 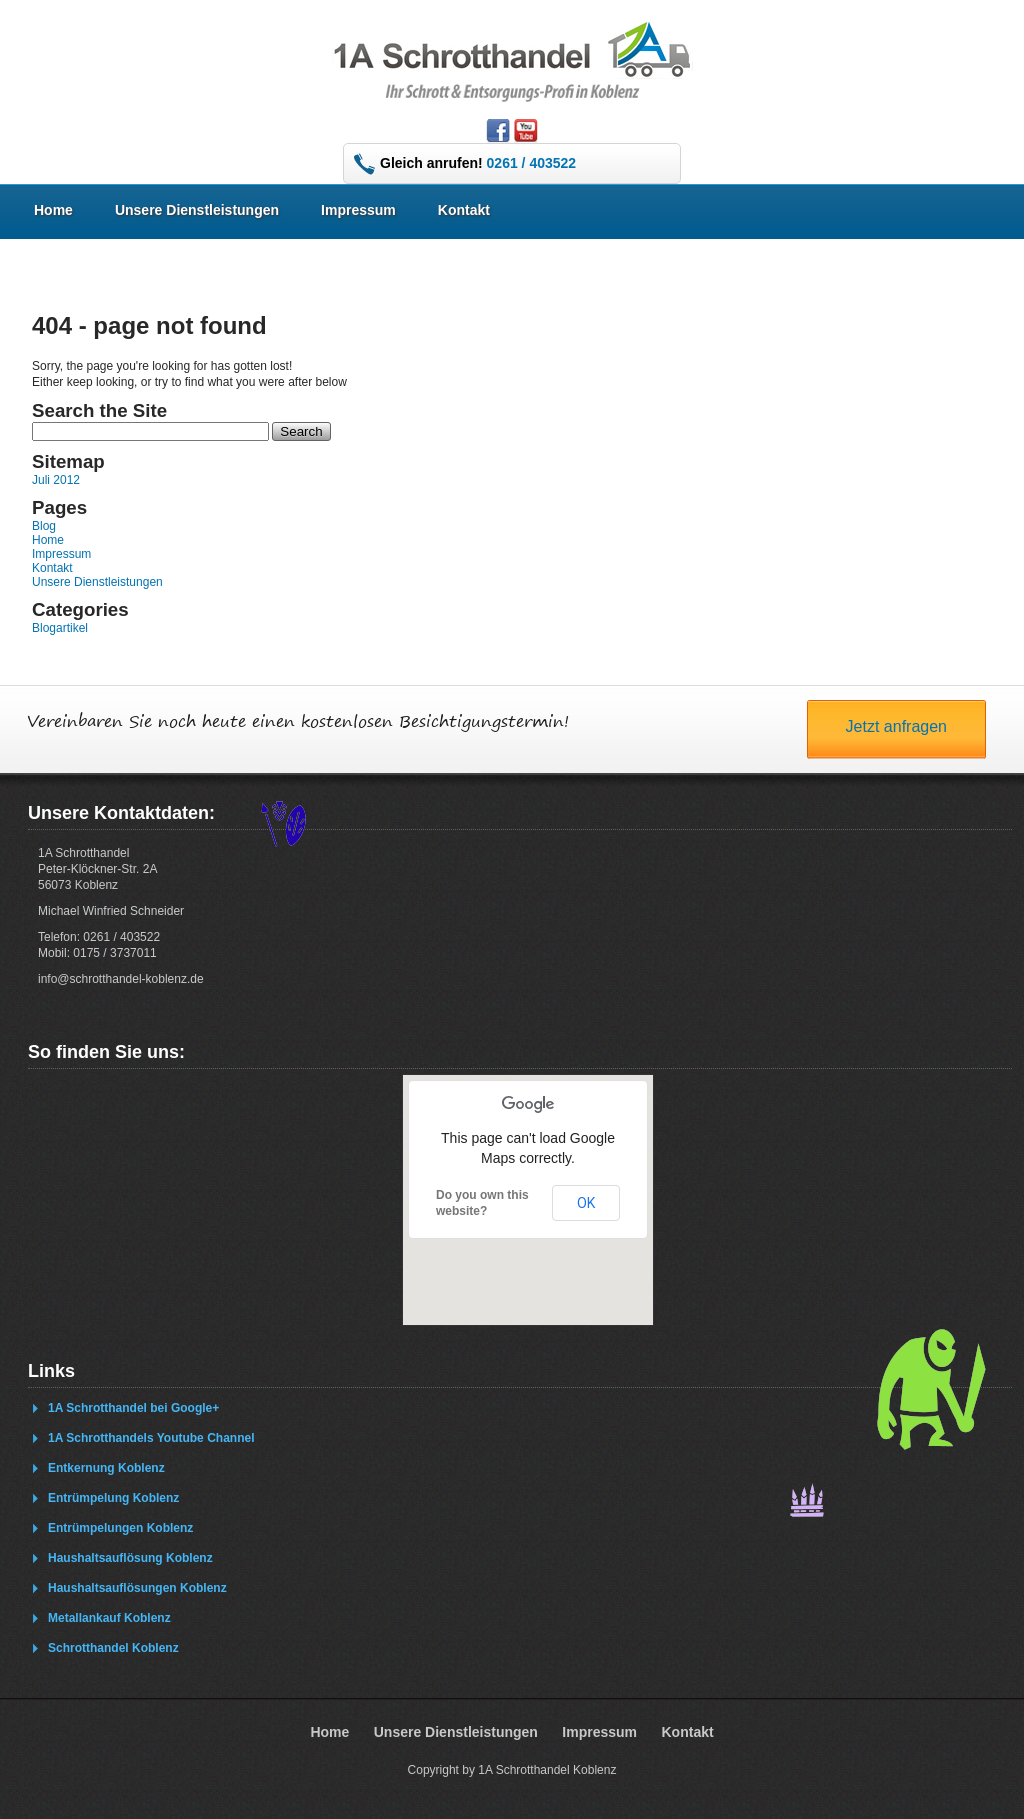 What do you see at coordinates (931, 1389) in the screenshot?
I see `enemy minion character in a game interface` at bounding box center [931, 1389].